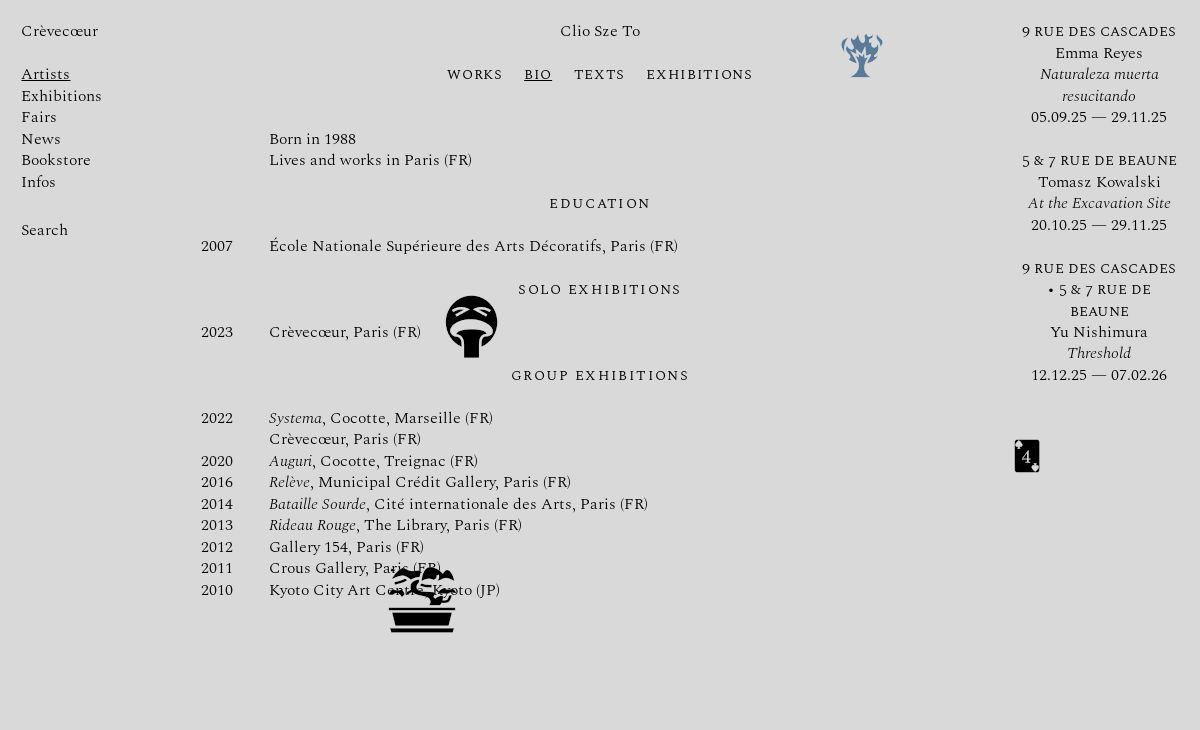 The height and width of the screenshot is (730, 1200). What do you see at coordinates (471, 326) in the screenshot?
I see `indicates nausea or sickness status effect` at bounding box center [471, 326].